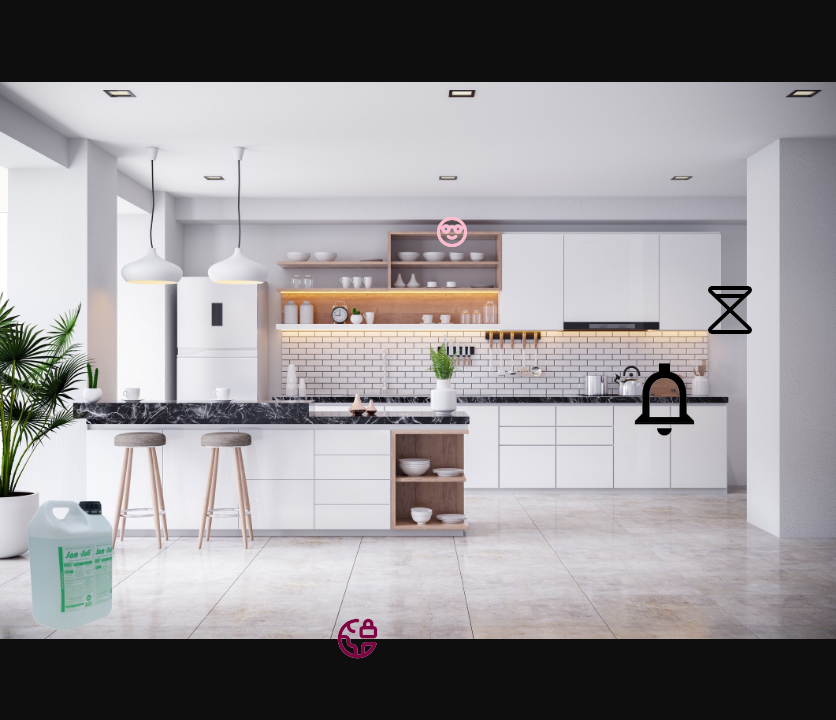 Image resolution: width=836 pixels, height=720 pixels. Describe the element at coordinates (730, 310) in the screenshot. I see `timer with significant time remaining` at that location.